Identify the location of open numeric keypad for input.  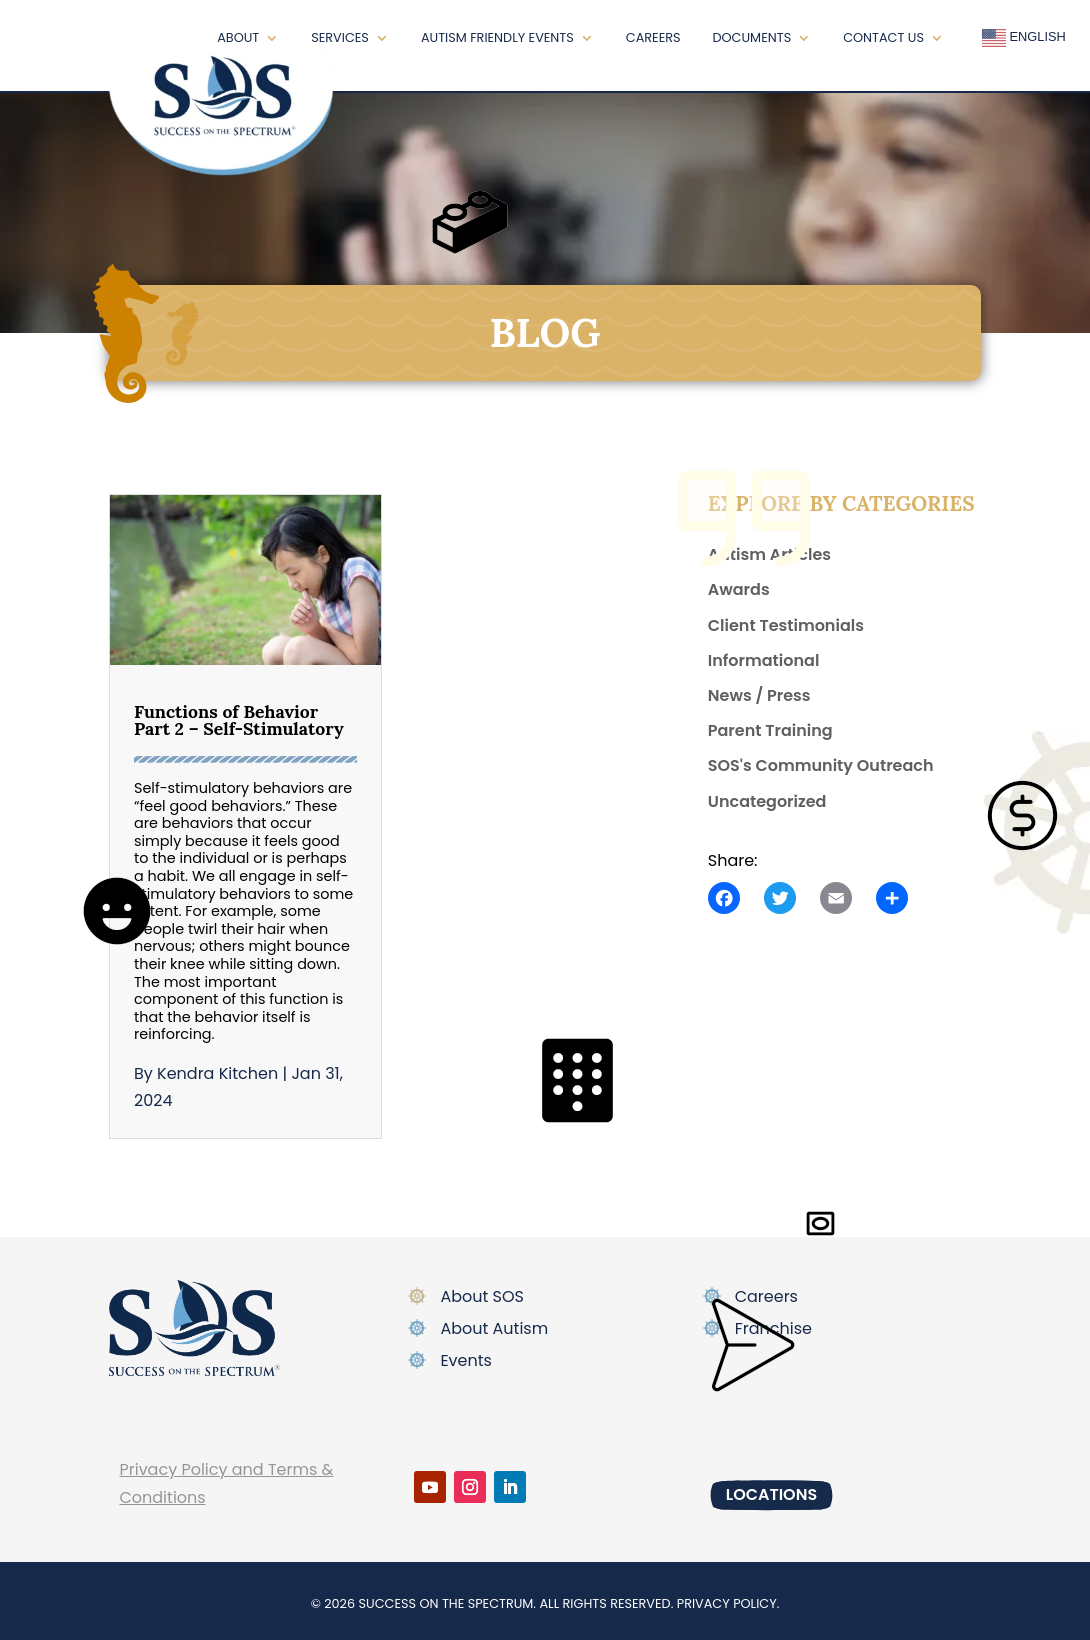
(577, 1080).